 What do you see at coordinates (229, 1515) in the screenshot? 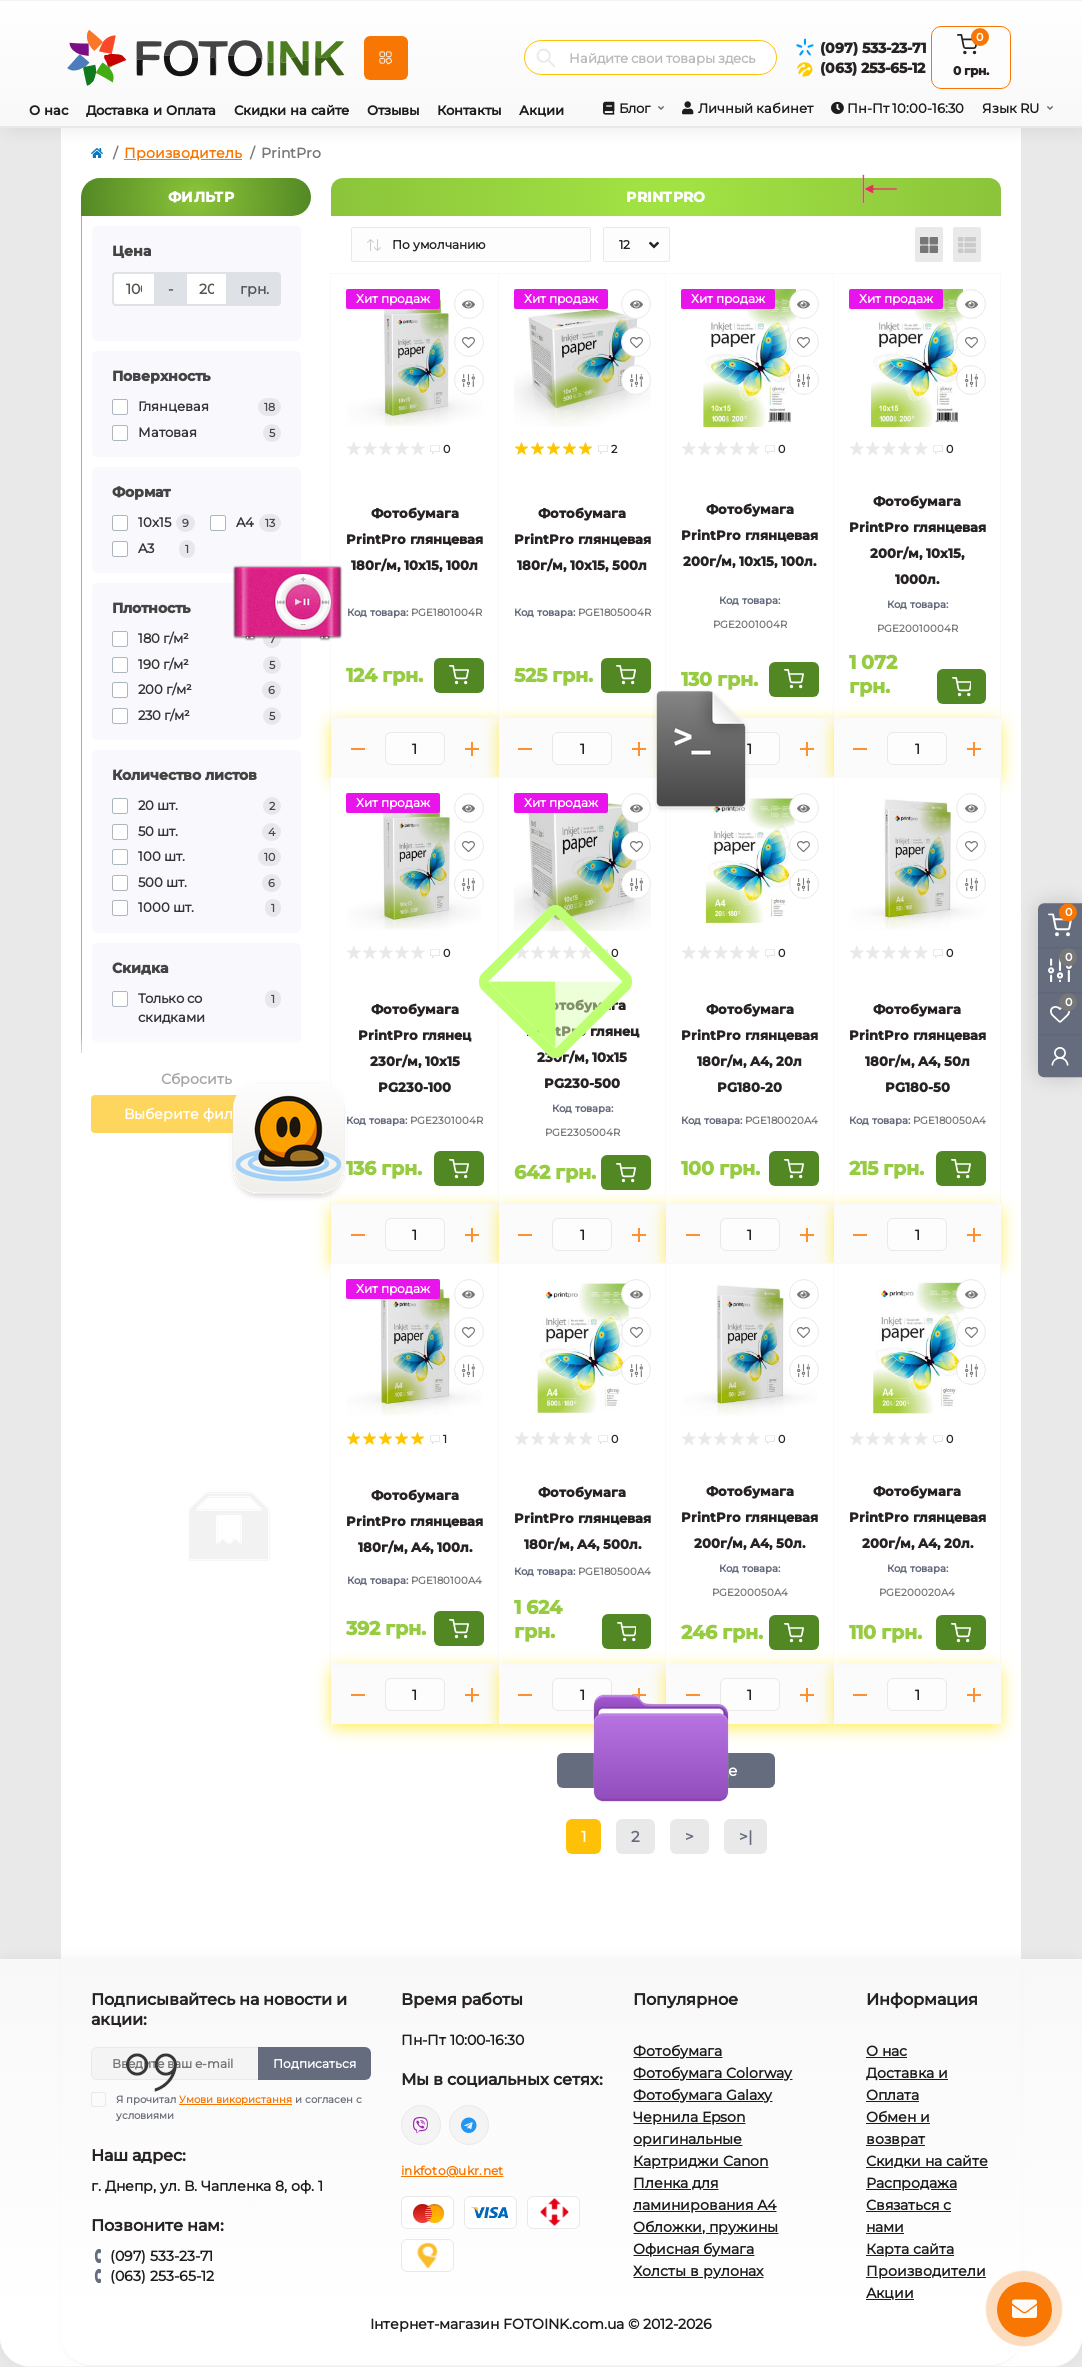
I see `software updates are currently paused or unavailable` at bounding box center [229, 1515].